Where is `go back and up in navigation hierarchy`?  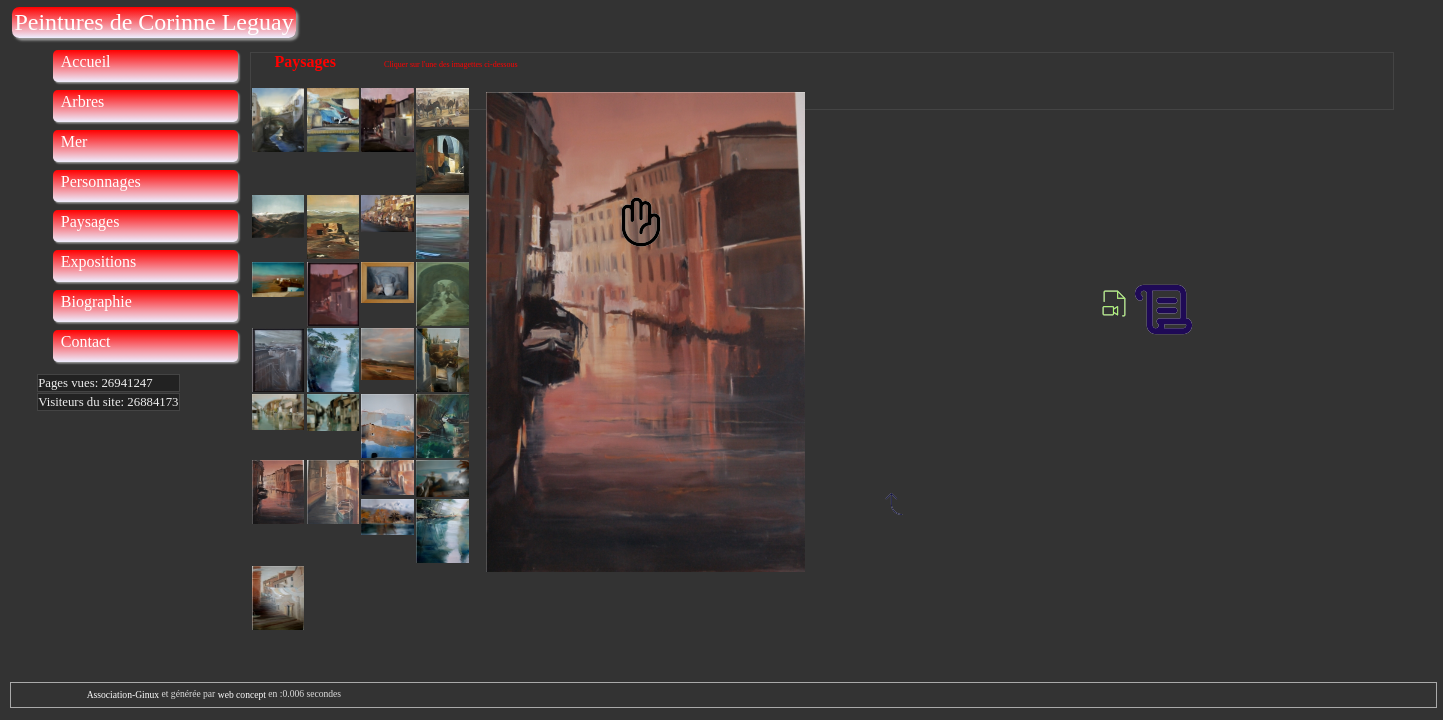 go back and up in navigation hierarchy is located at coordinates (894, 504).